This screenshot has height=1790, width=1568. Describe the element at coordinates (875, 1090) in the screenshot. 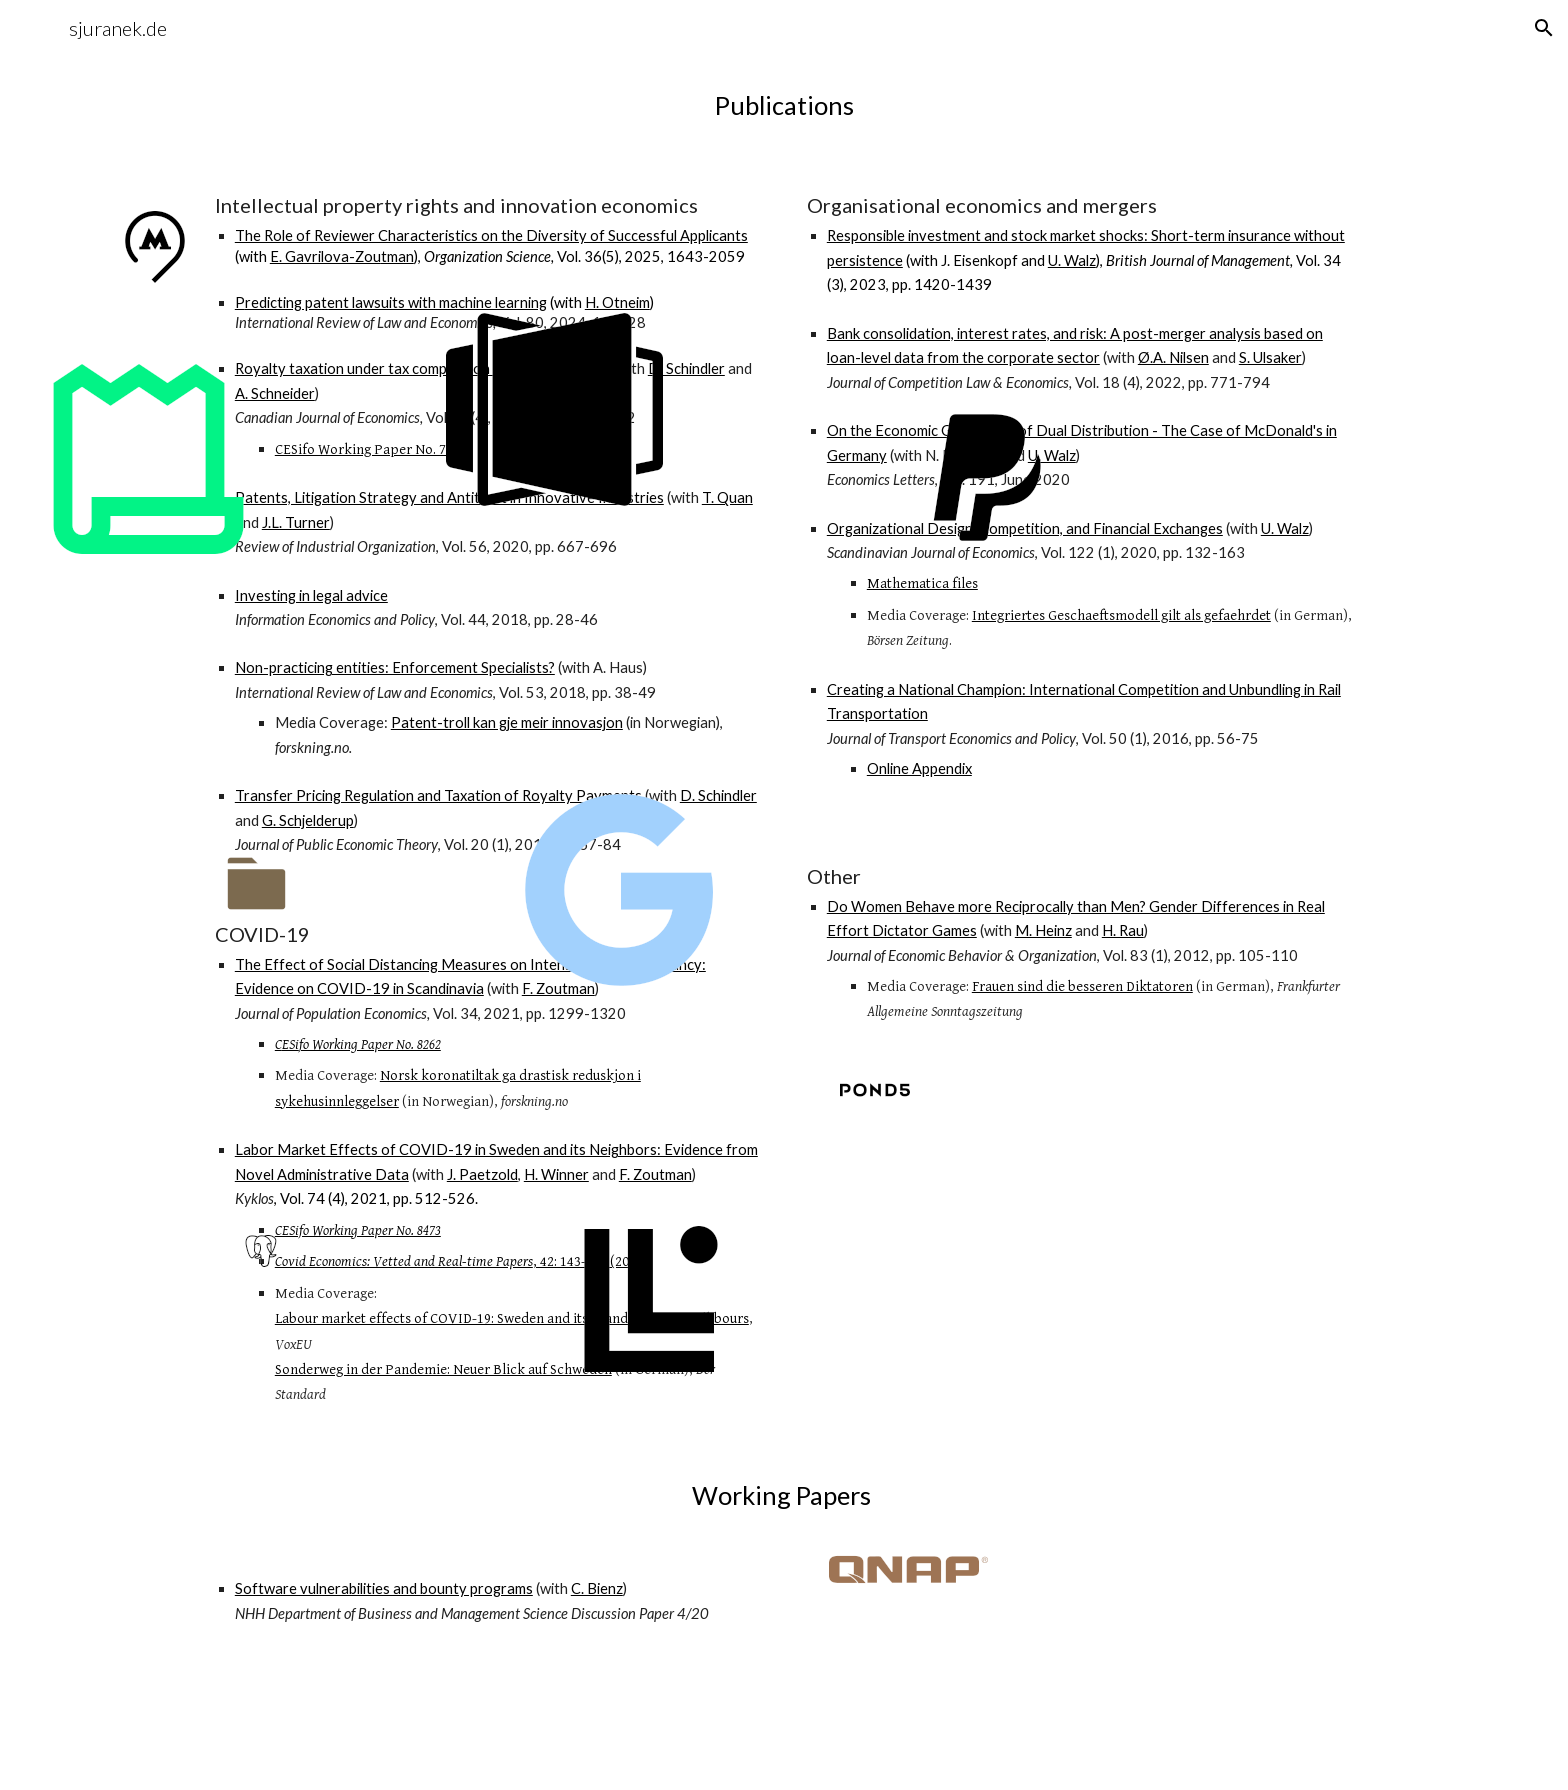

I see `visit pond5 stock media marketplace` at that location.